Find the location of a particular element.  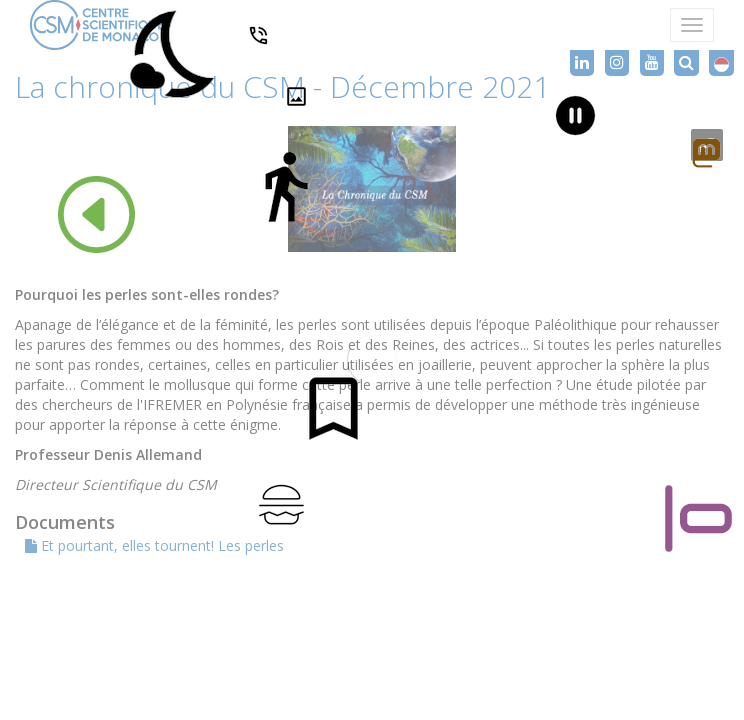

view image or photo is located at coordinates (296, 96).